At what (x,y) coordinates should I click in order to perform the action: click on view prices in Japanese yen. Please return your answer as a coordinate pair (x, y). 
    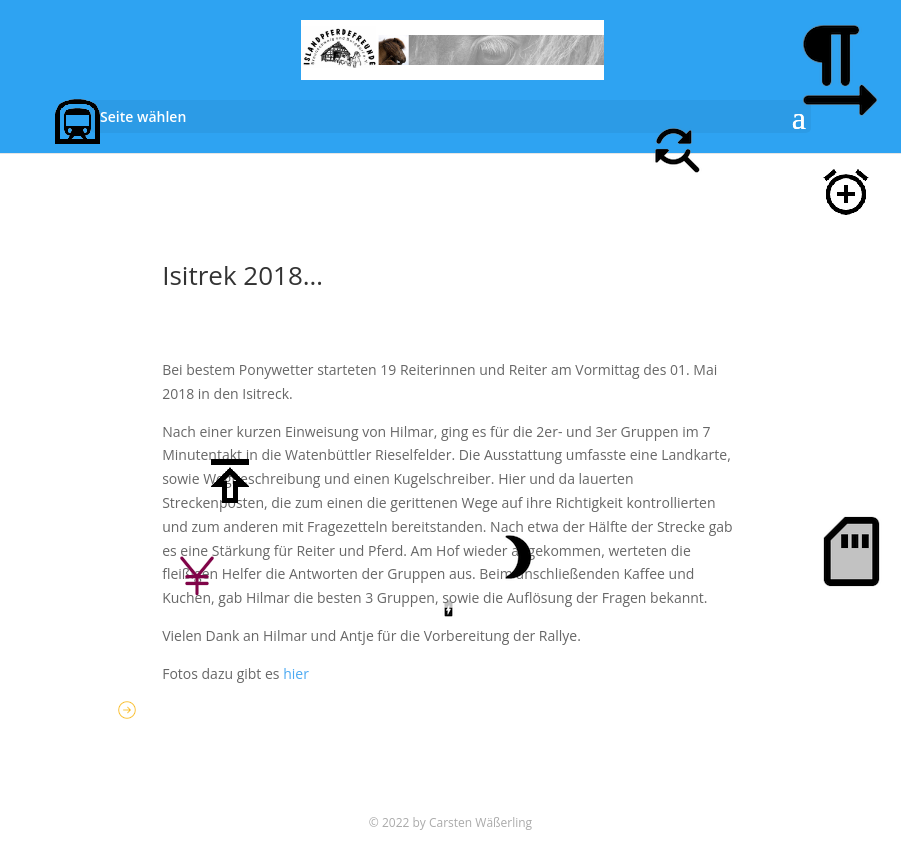
    Looking at the image, I should click on (197, 575).